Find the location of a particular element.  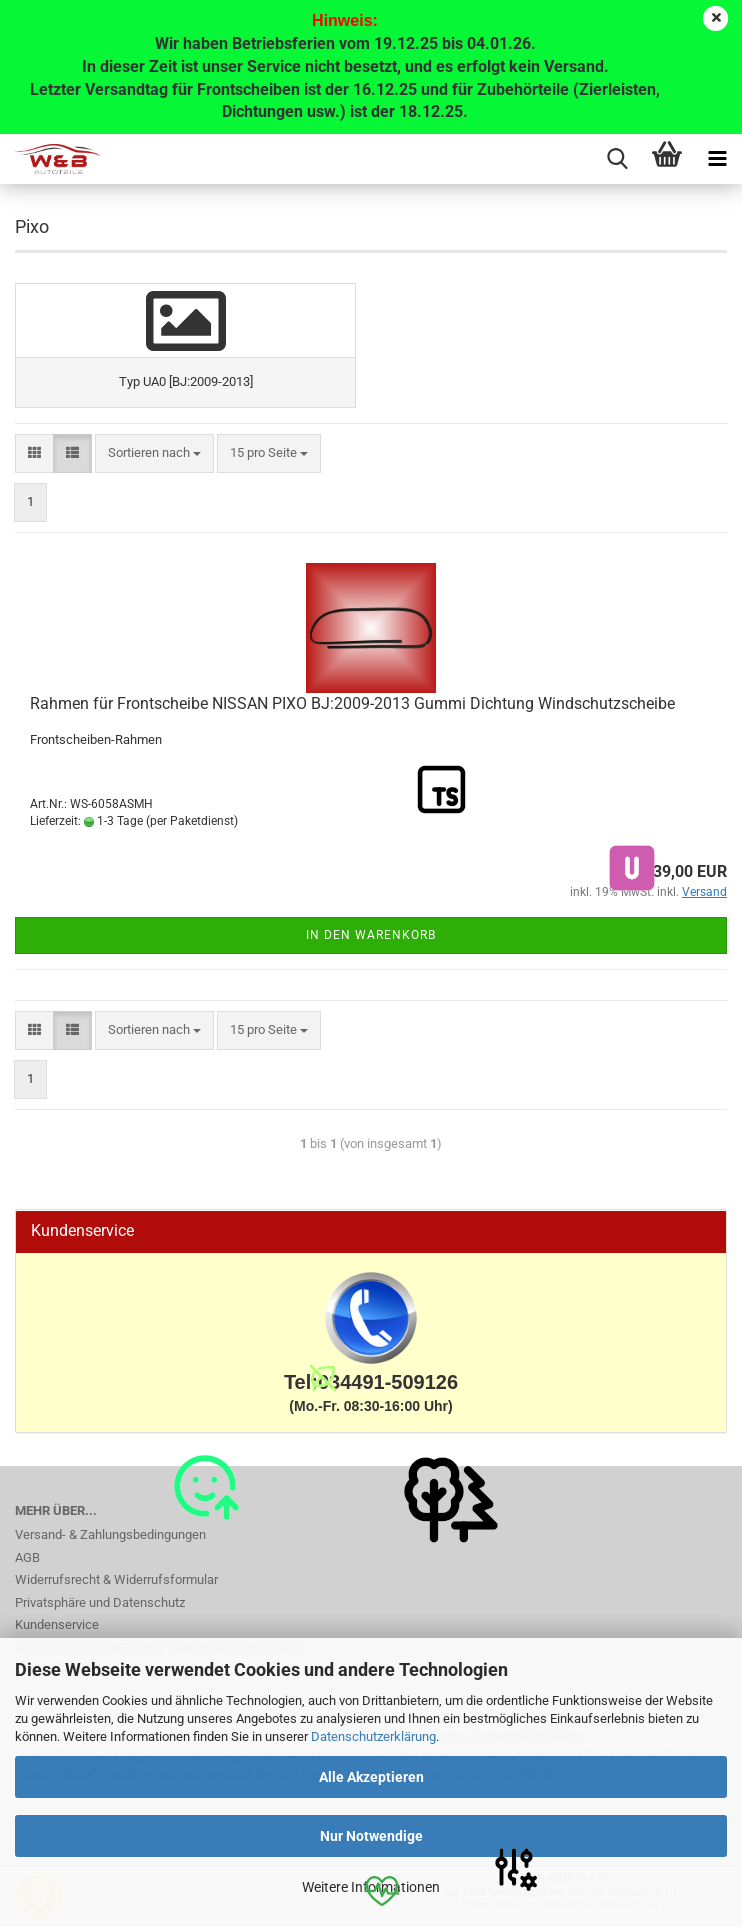

indicates a TypeScript file or project is located at coordinates (441, 789).